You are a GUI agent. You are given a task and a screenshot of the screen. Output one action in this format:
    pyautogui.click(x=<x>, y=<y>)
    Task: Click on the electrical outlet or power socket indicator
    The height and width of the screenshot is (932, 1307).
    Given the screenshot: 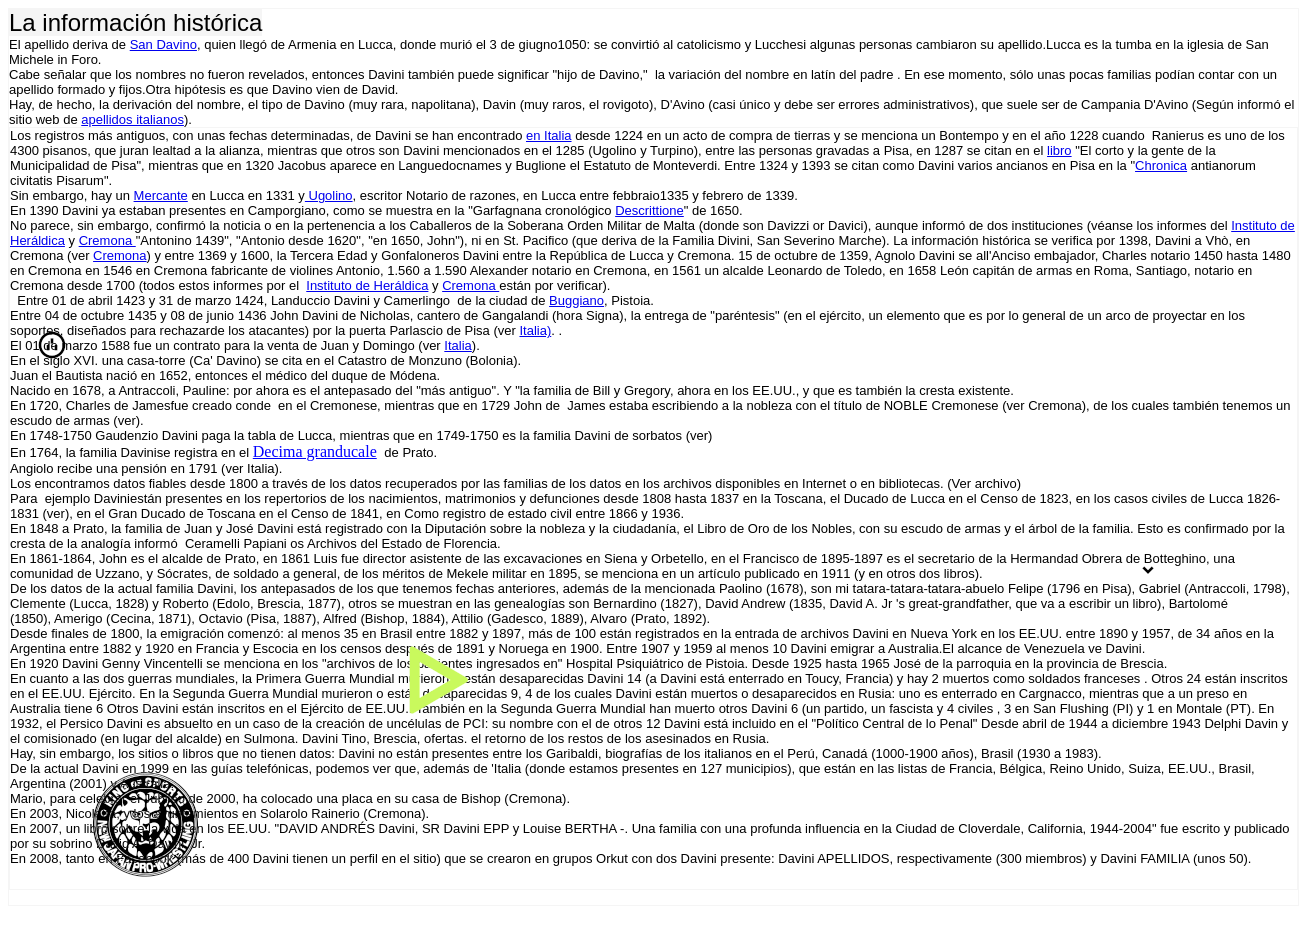 What is the action you would take?
    pyautogui.click(x=52, y=345)
    